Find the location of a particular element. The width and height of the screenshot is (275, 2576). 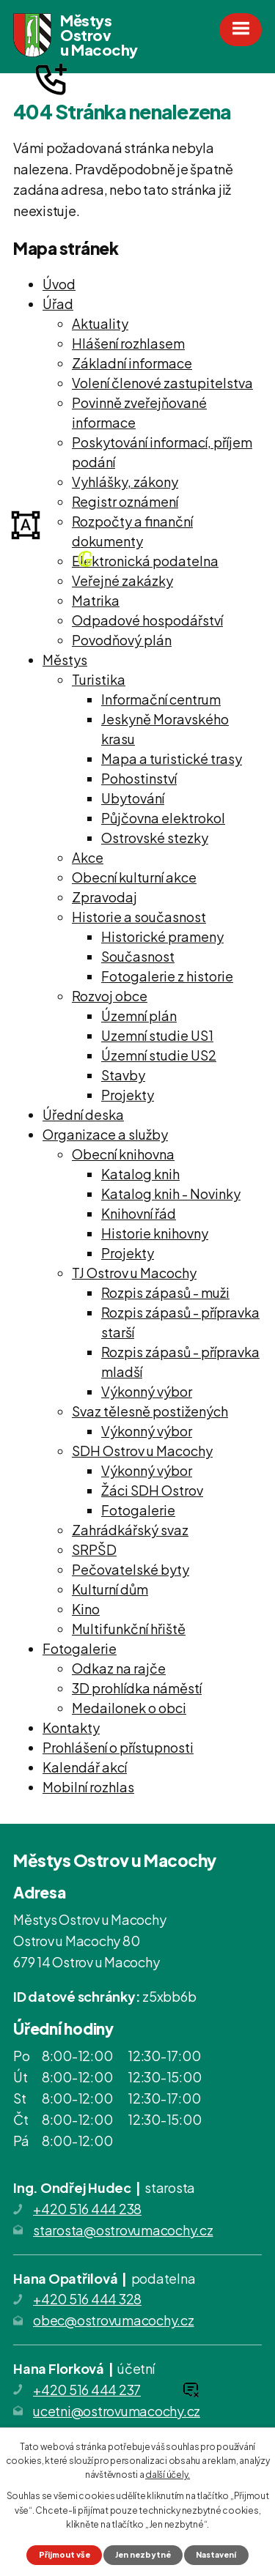

add a new contact is located at coordinates (51, 79).